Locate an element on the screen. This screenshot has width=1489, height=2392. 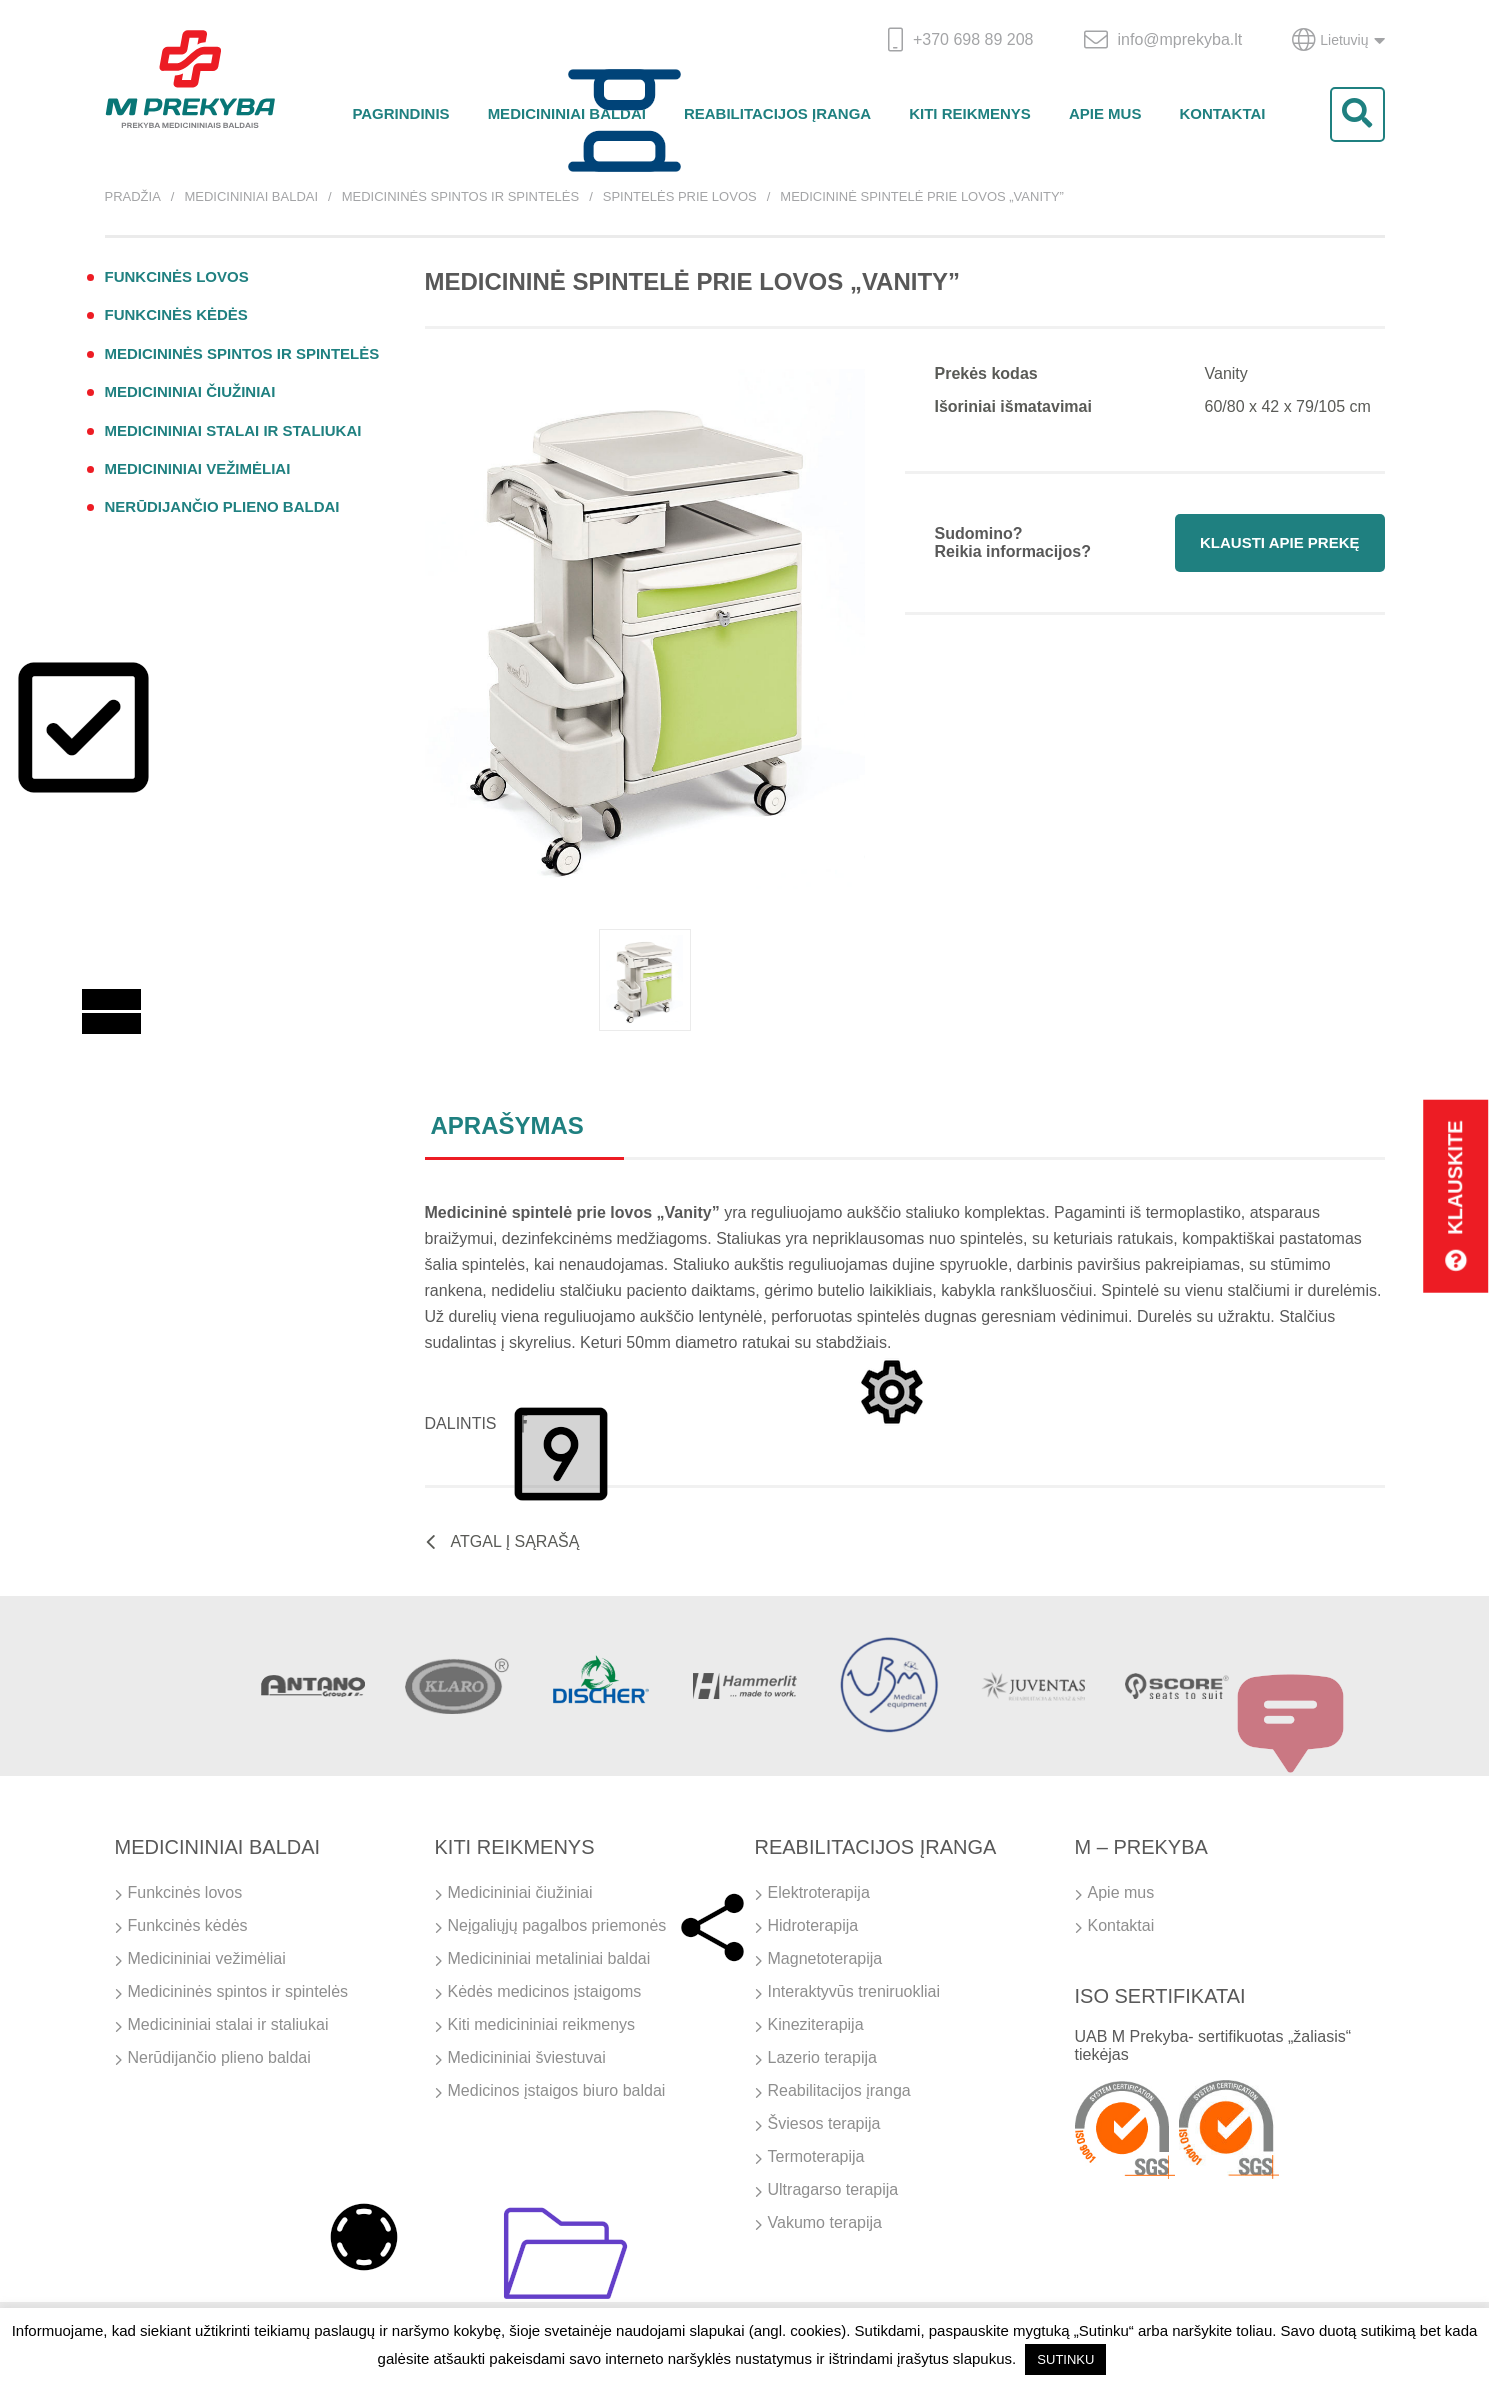
open folder containing files is located at coordinates (561, 2251).